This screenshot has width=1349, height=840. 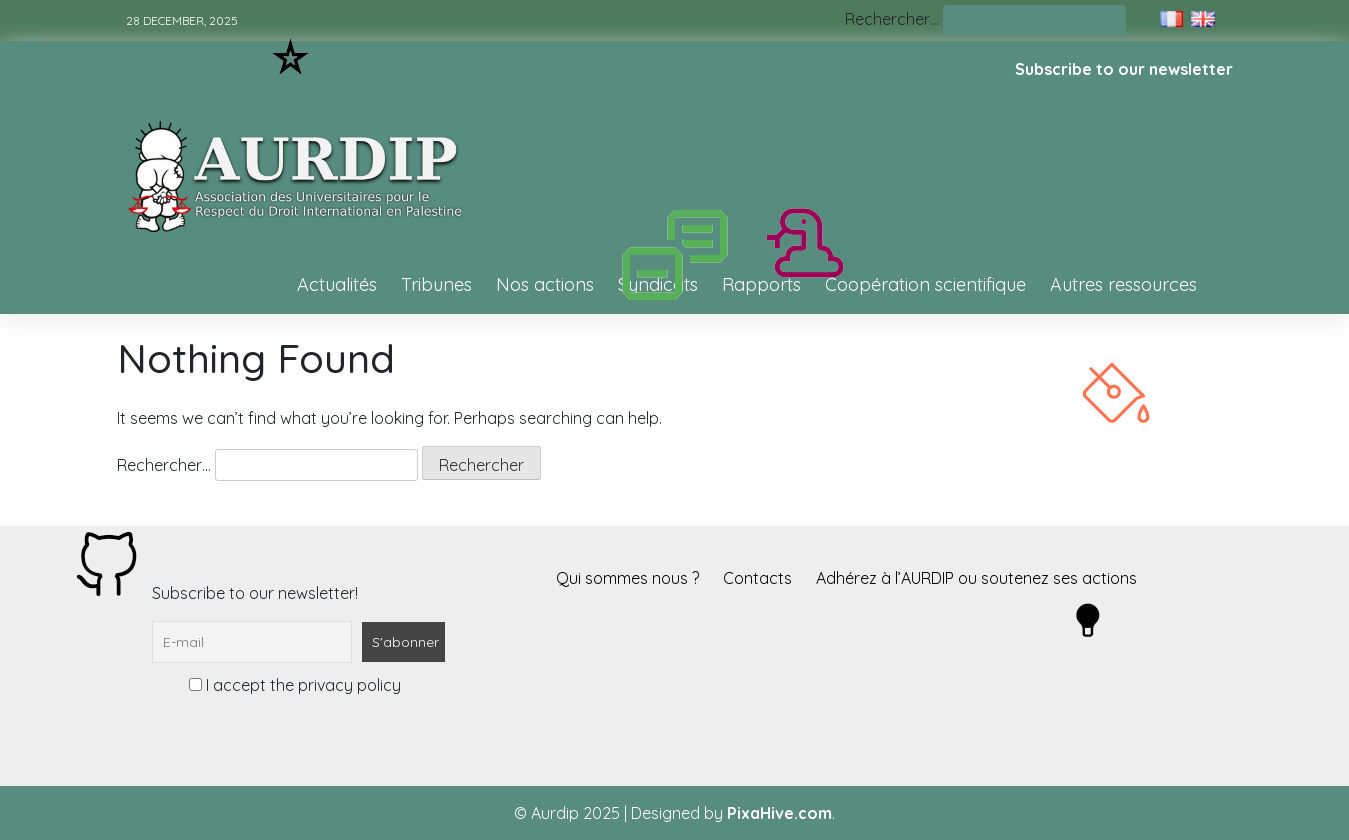 What do you see at coordinates (806, 245) in the screenshot?
I see `python file or python language indicator` at bounding box center [806, 245].